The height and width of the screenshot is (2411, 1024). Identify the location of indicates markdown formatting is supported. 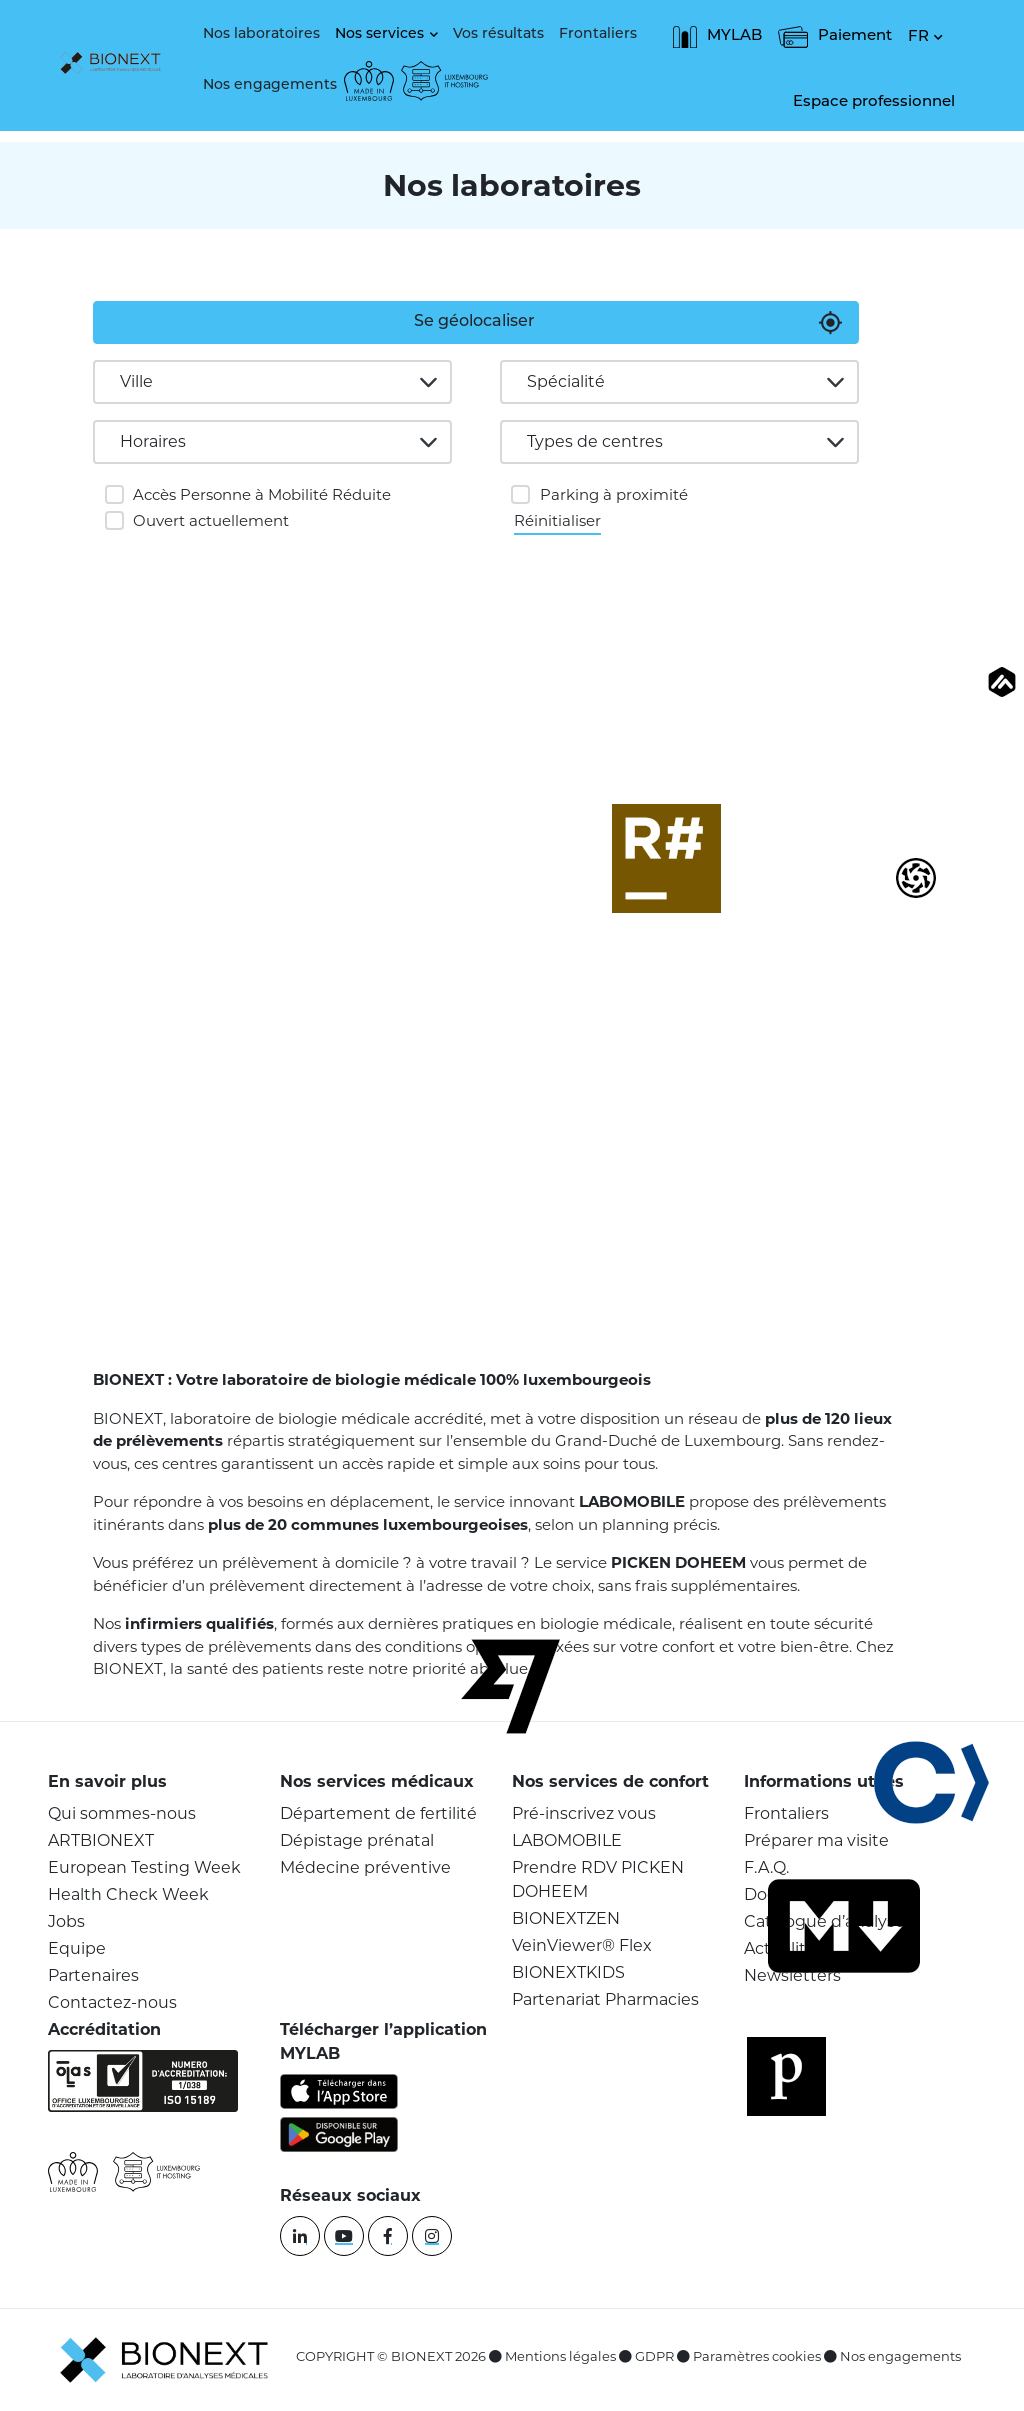
(844, 1926).